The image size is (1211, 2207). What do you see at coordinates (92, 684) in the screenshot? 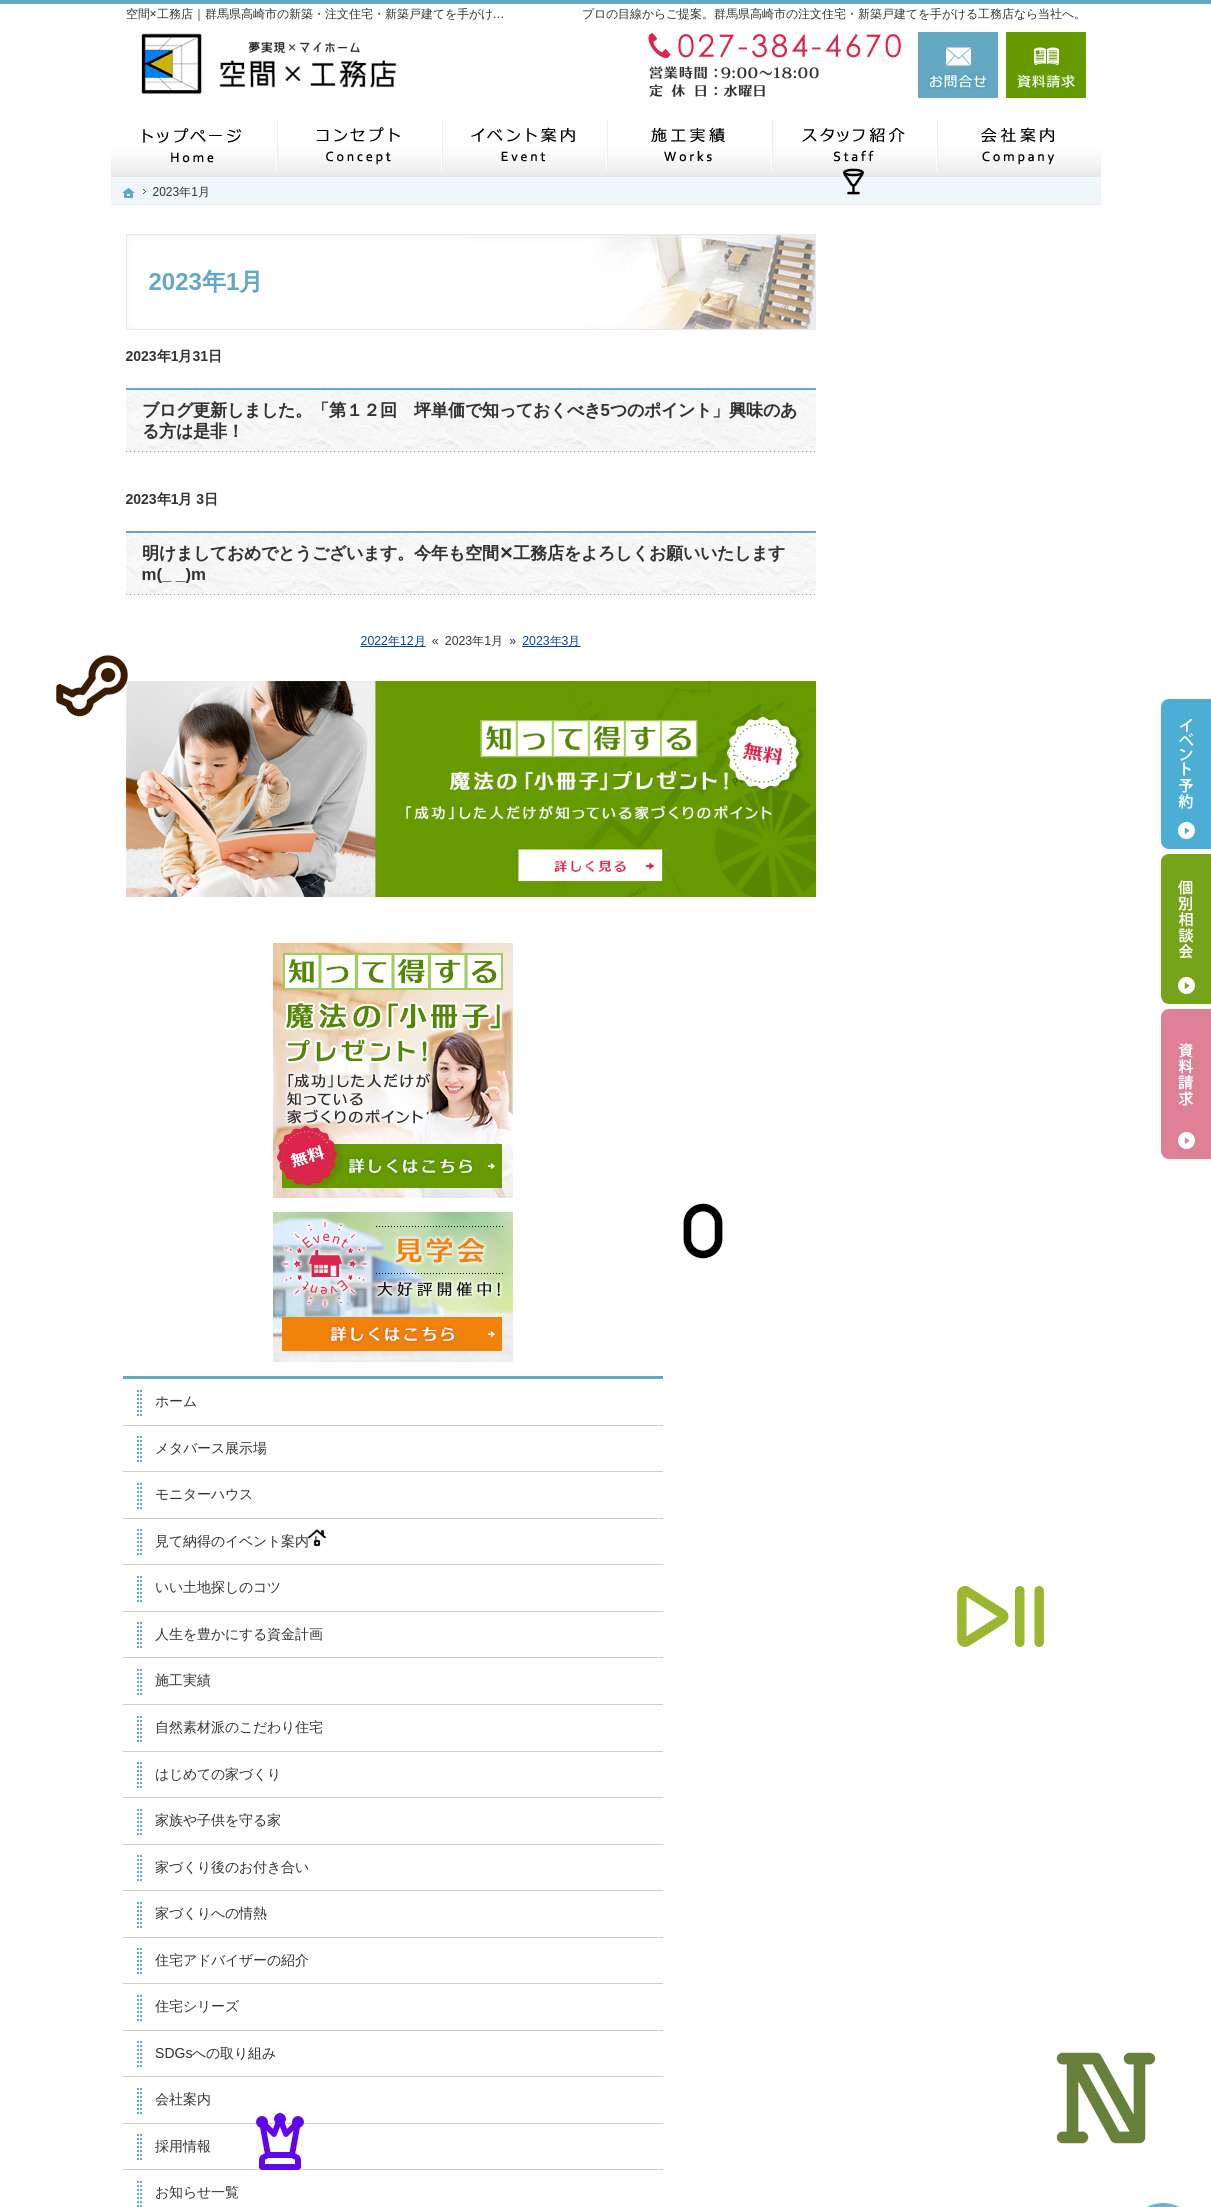
I see `open Steam gaming platform` at bounding box center [92, 684].